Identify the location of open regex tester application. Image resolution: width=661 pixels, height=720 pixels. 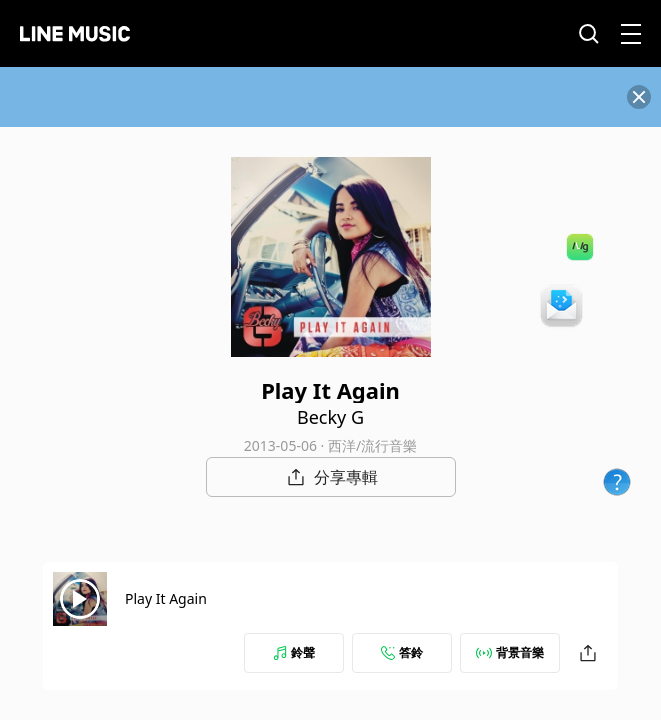
(580, 247).